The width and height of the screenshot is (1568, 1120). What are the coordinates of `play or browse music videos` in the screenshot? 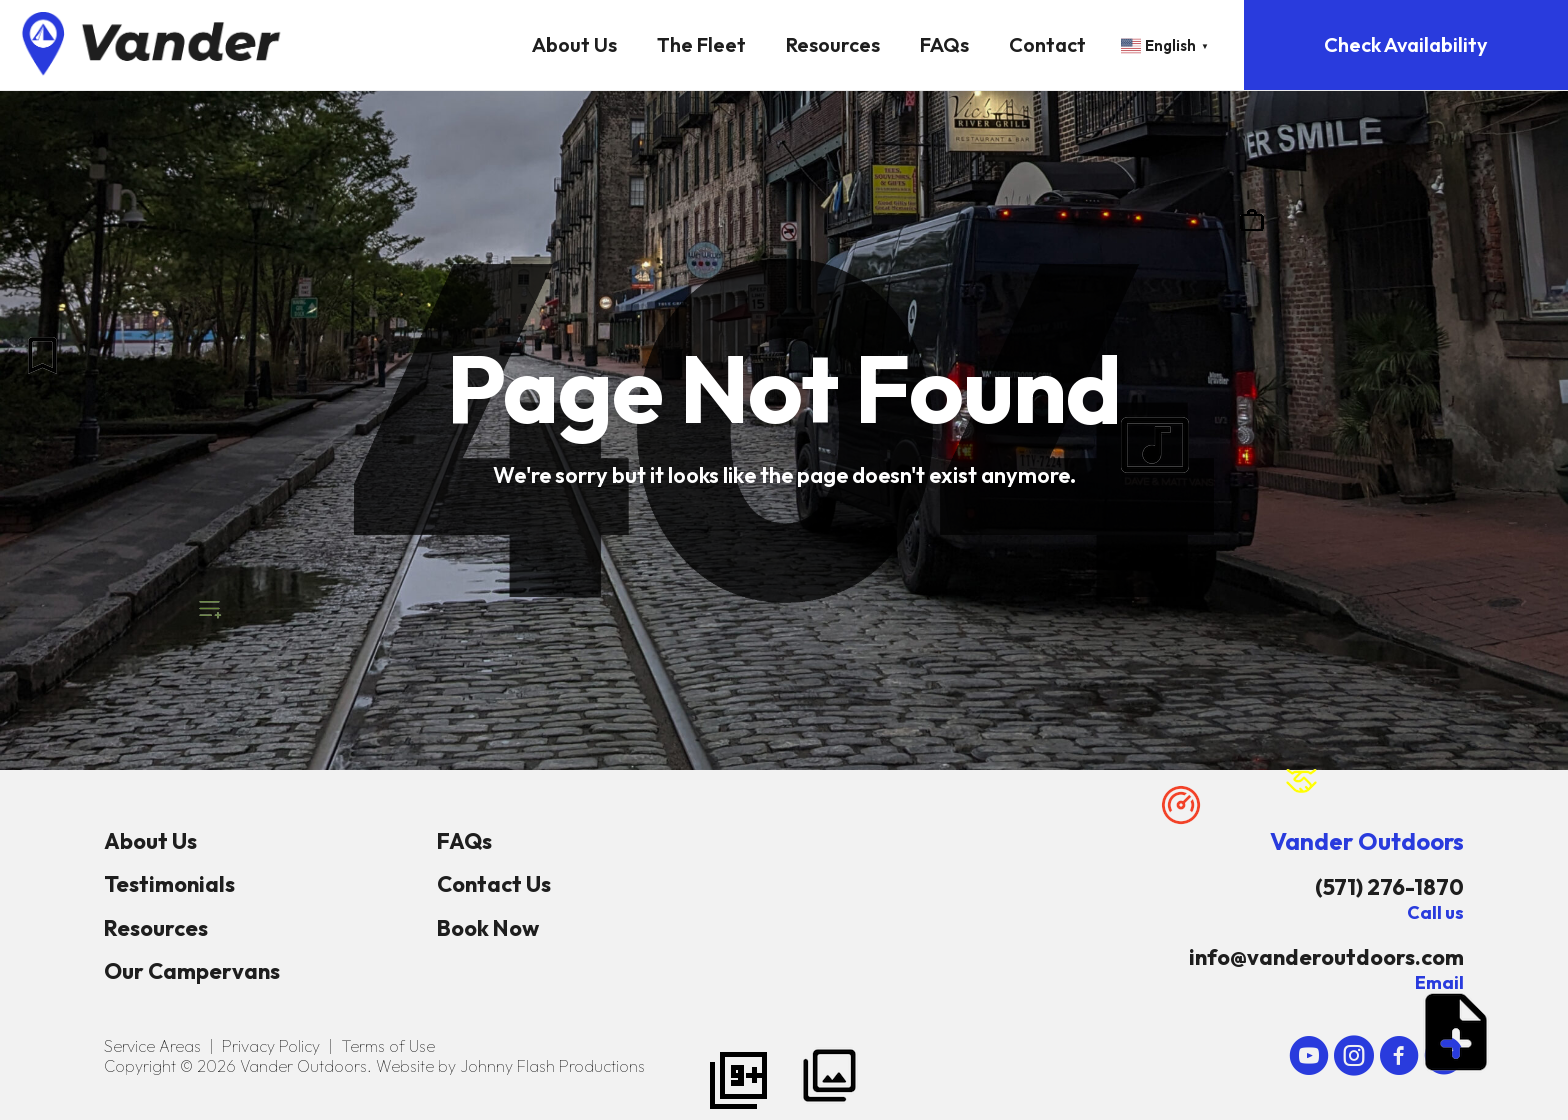 It's located at (1155, 445).